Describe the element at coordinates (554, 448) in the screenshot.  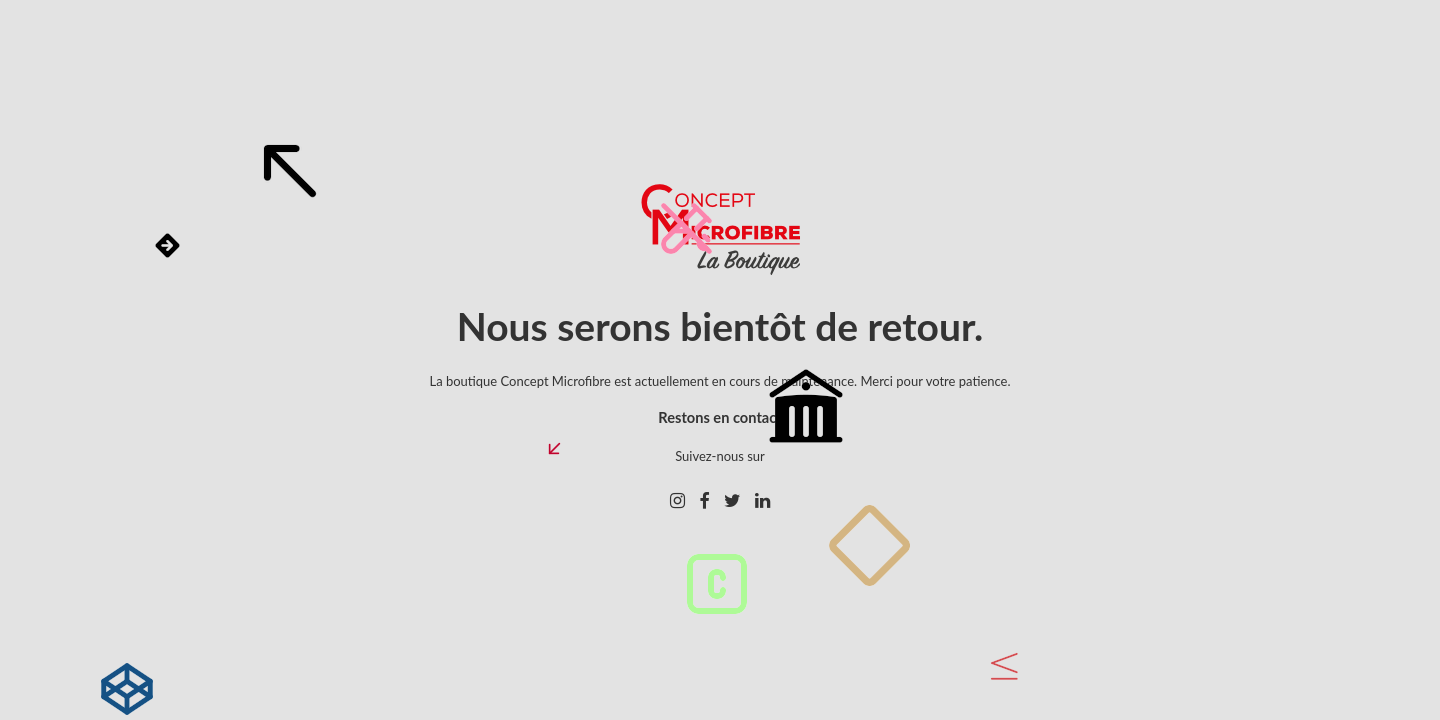
I see `navigate to the bottom-left corner` at that location.